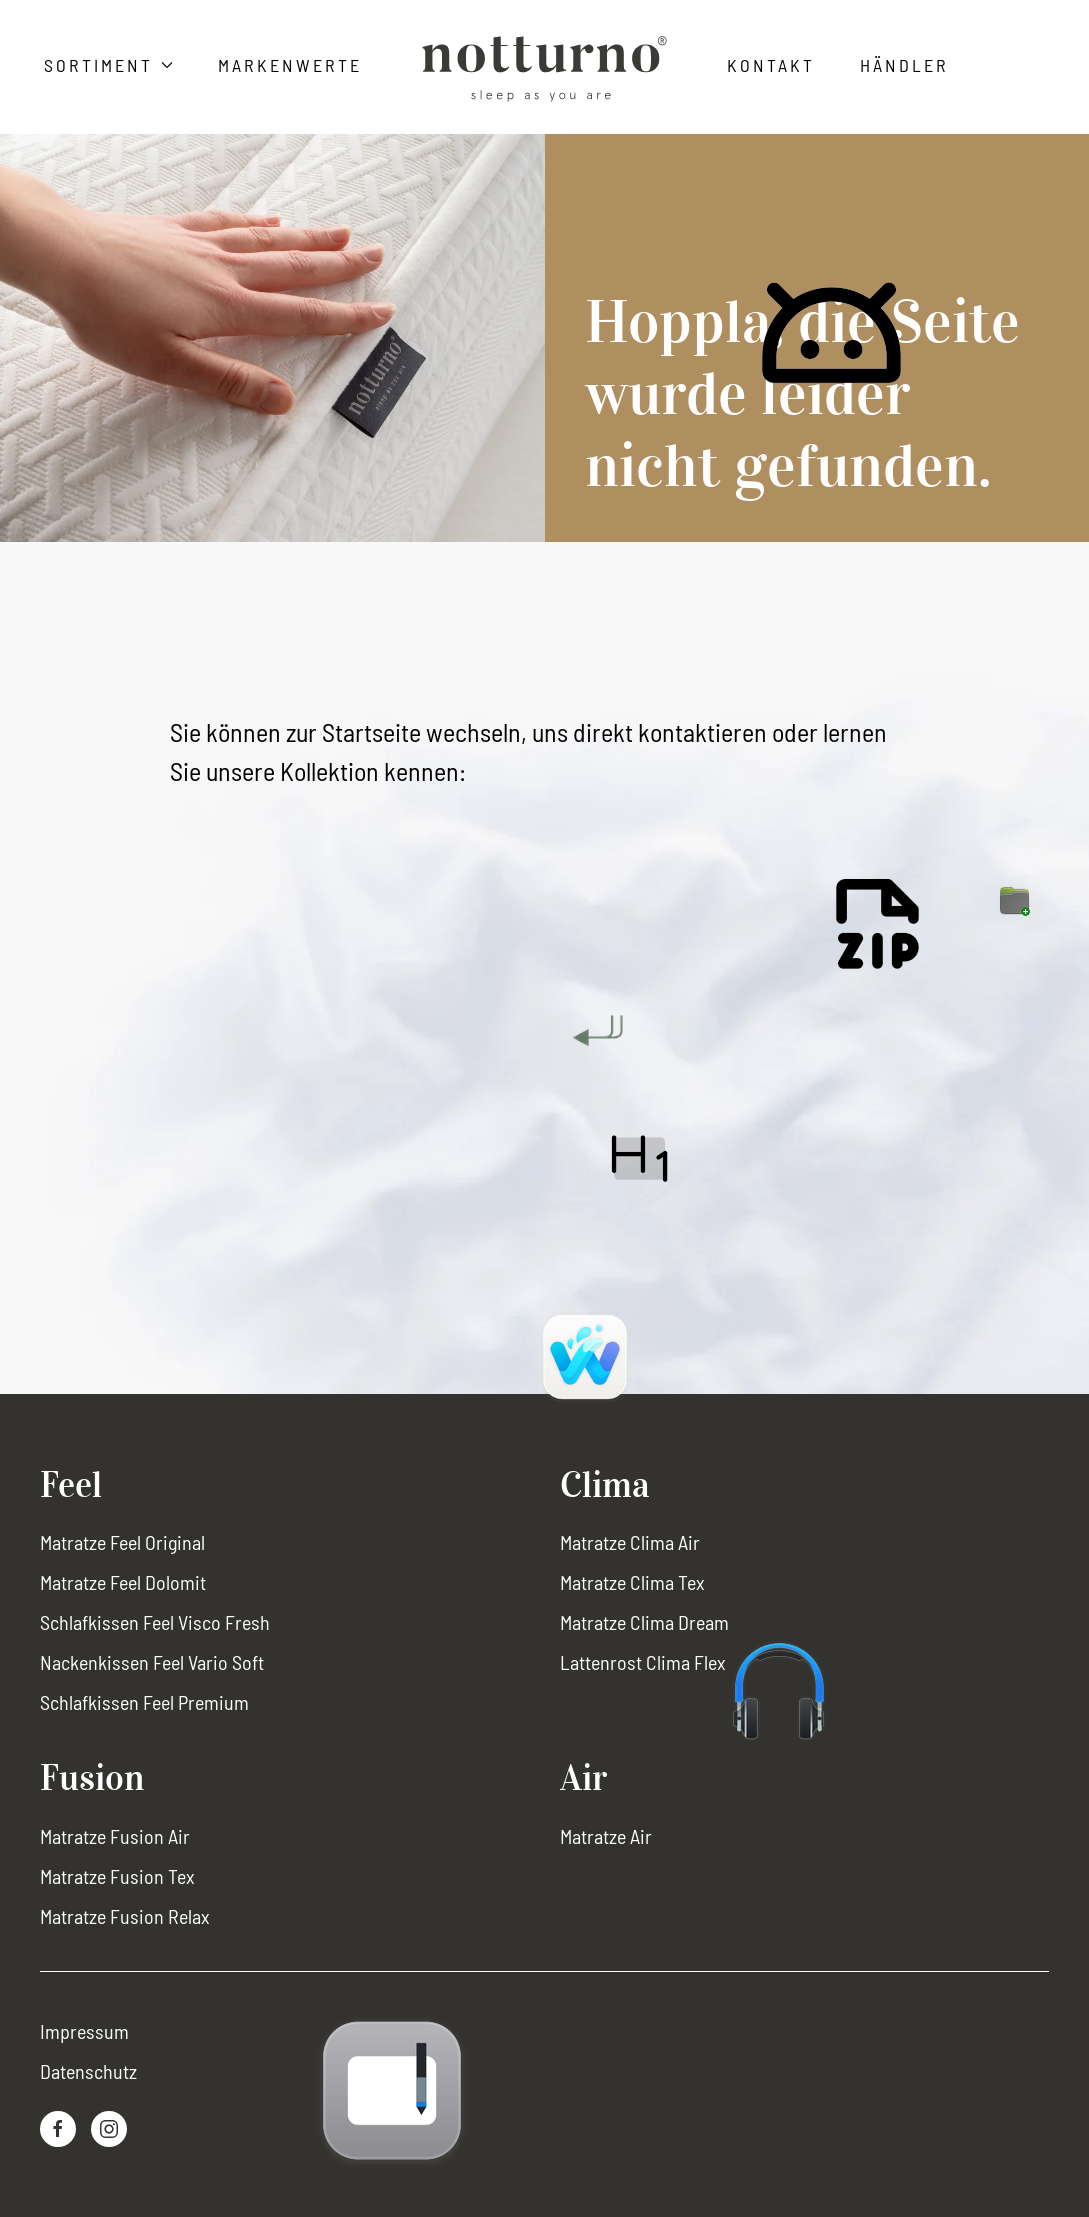  Describe the element at coordinates (392, 2093) in the screenshot. I see `access tablet and display preferences` at that location.